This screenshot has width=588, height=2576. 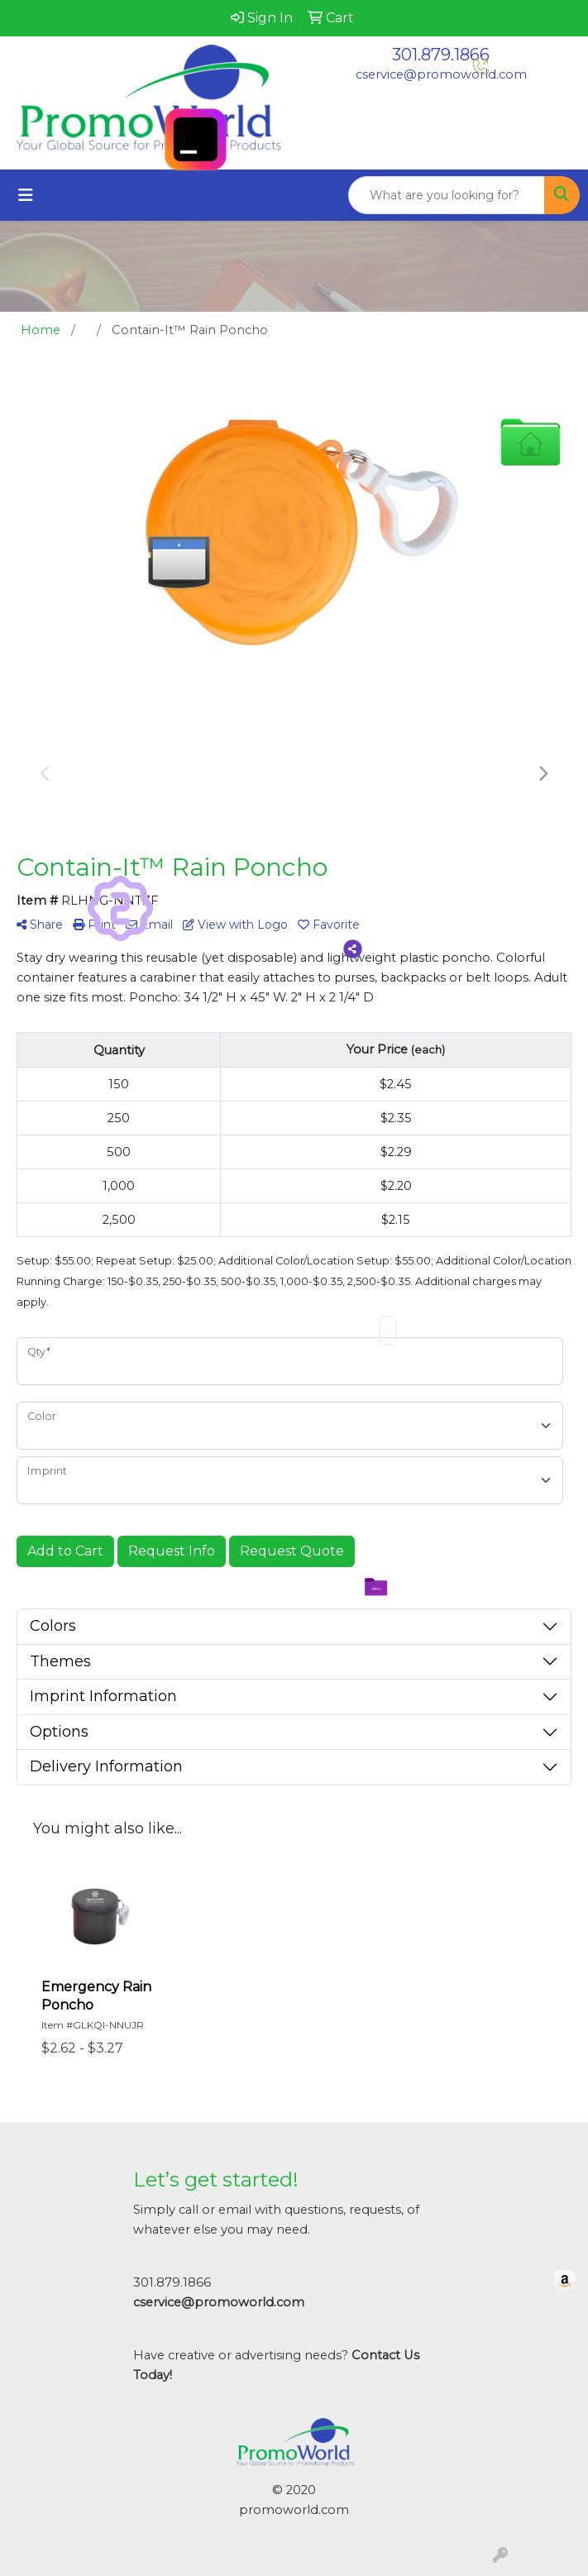 What do you see at coordinates (388, 1331) in the screenshot?
I see `indicates kde connect is running in the system tray` at bounding box center [388, 1331].